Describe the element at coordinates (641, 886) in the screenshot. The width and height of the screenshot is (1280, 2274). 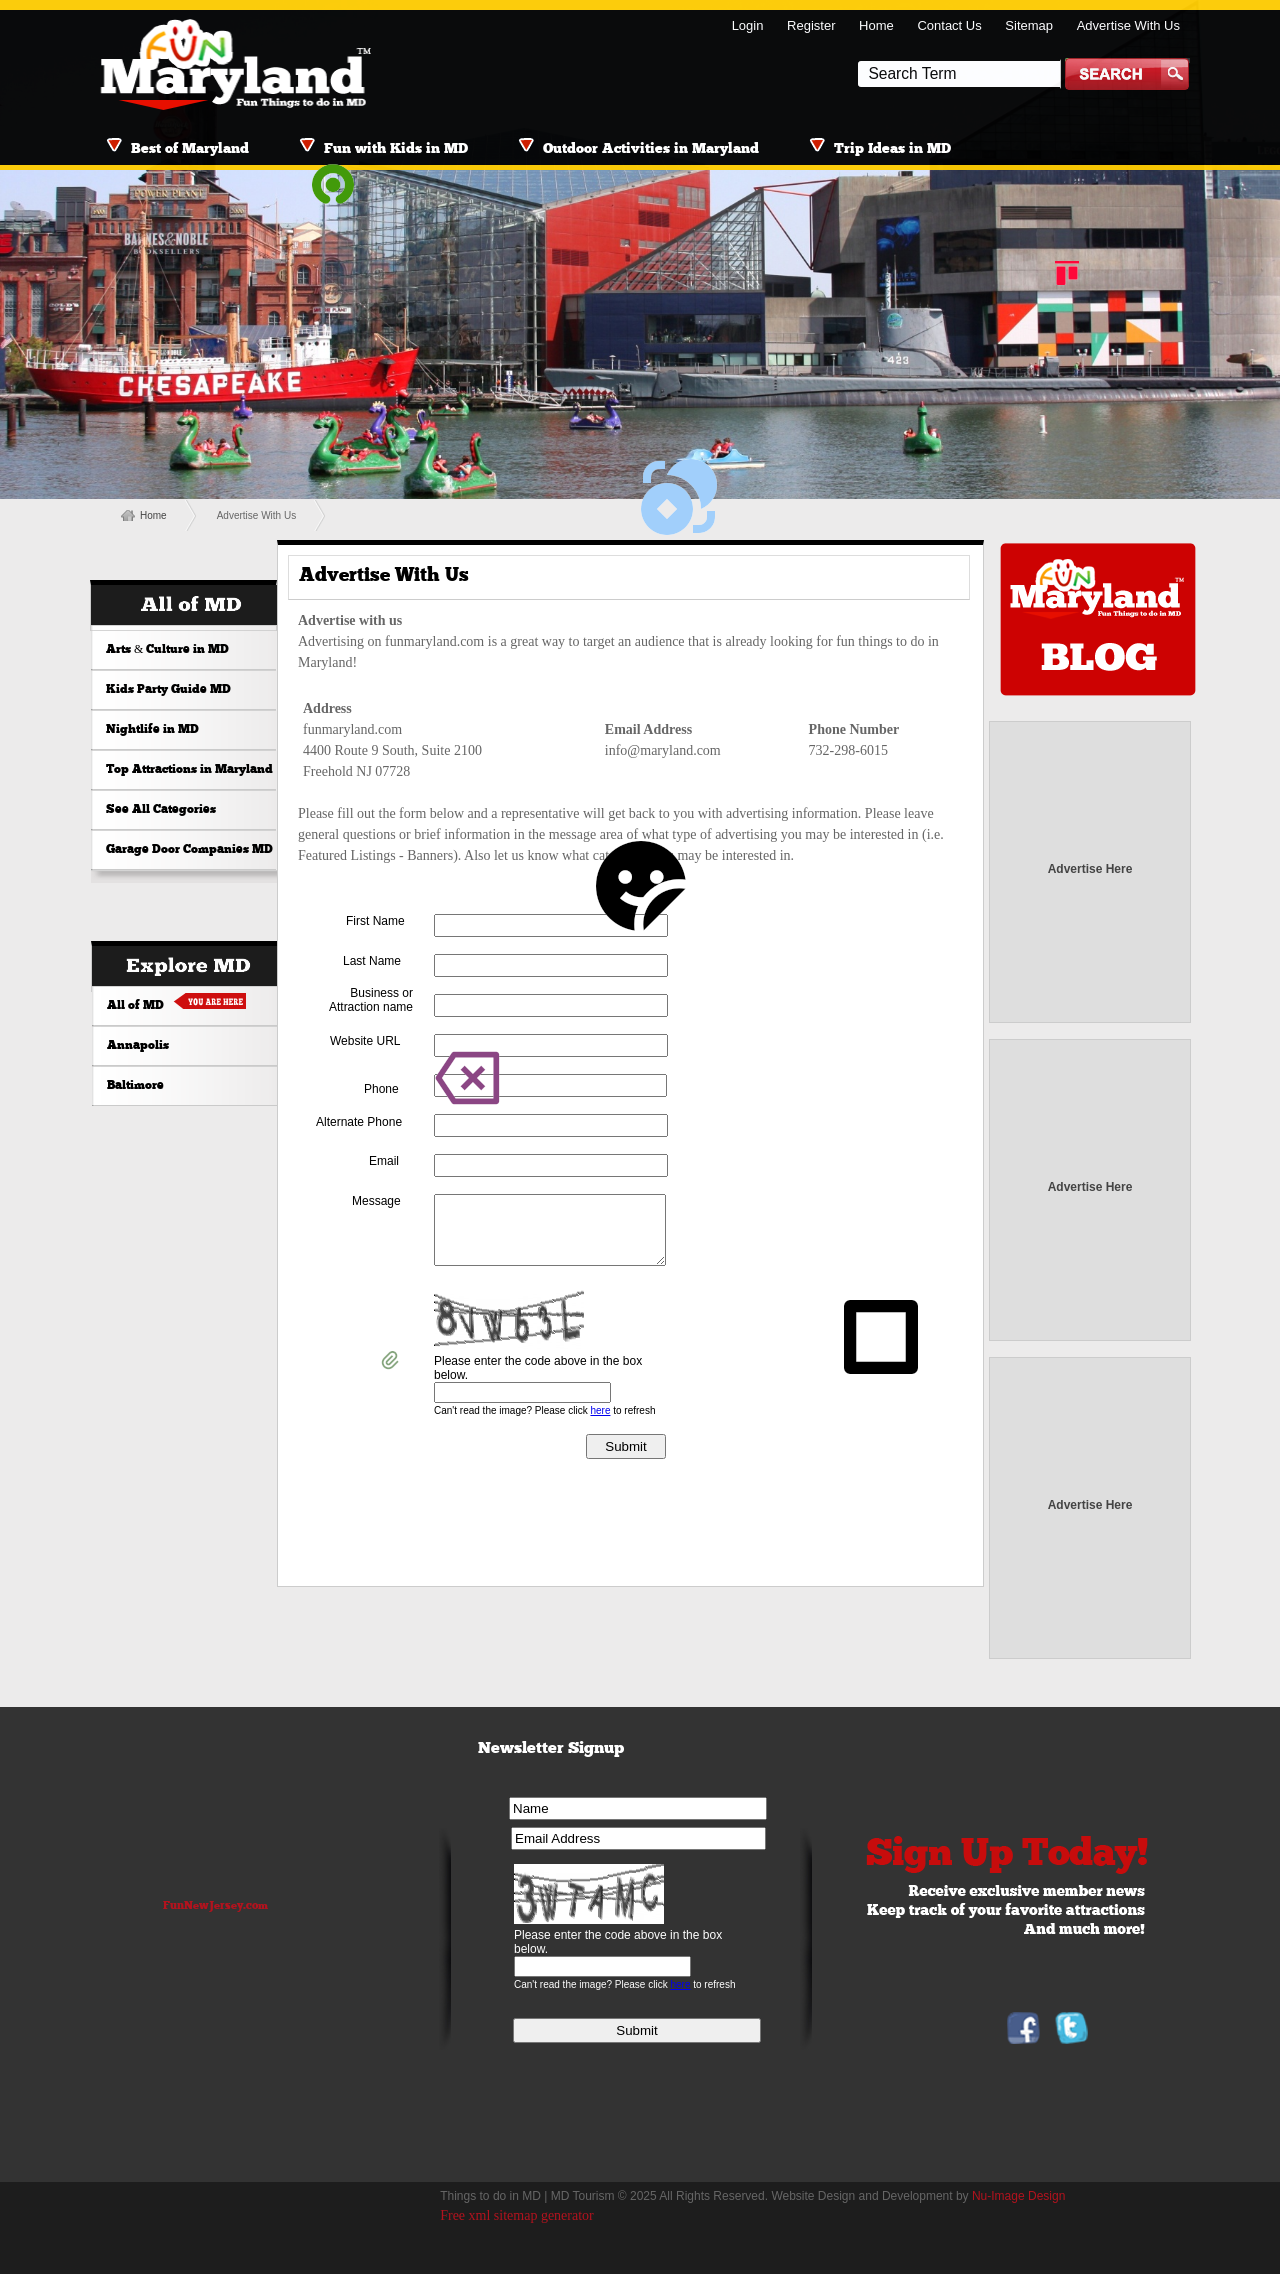
I see `add a sticker to your message` at that location.